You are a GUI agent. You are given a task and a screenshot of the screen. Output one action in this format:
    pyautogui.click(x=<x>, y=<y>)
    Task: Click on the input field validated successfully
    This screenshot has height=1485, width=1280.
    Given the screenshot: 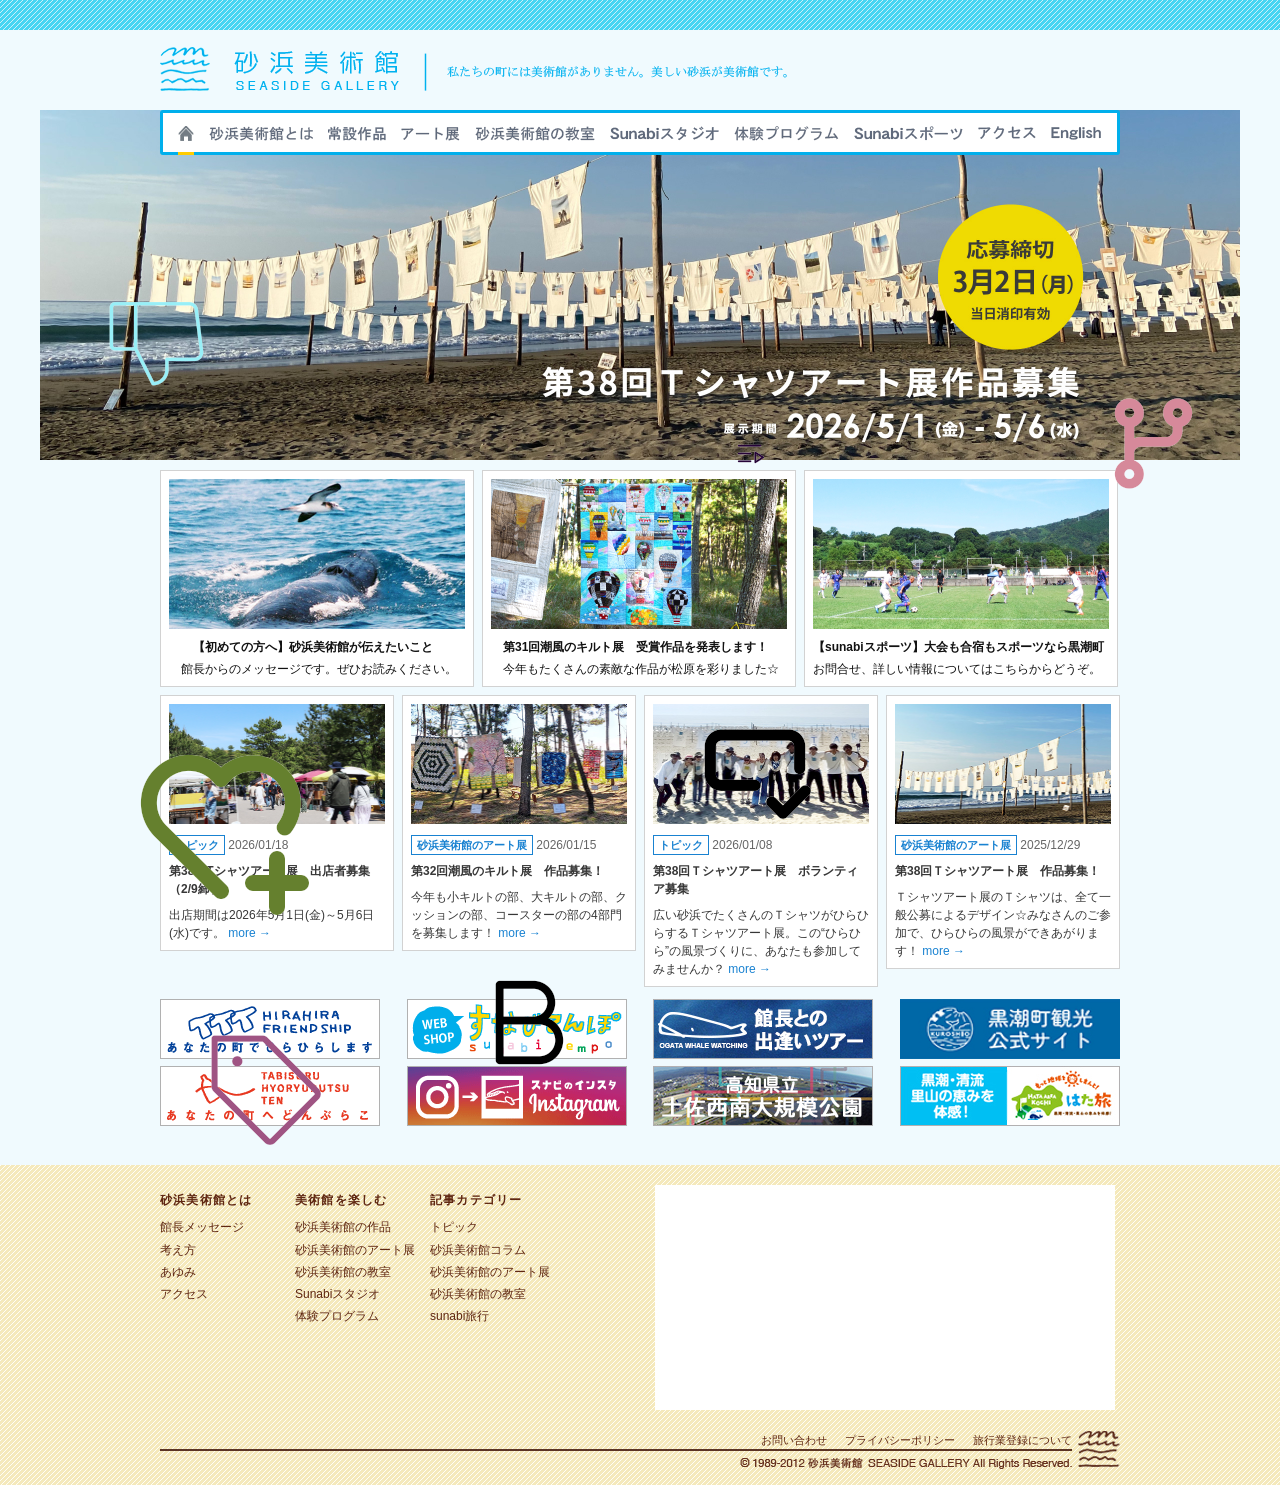 What is the action you would take?
    pyautogui.click(x=755, y=763)
    